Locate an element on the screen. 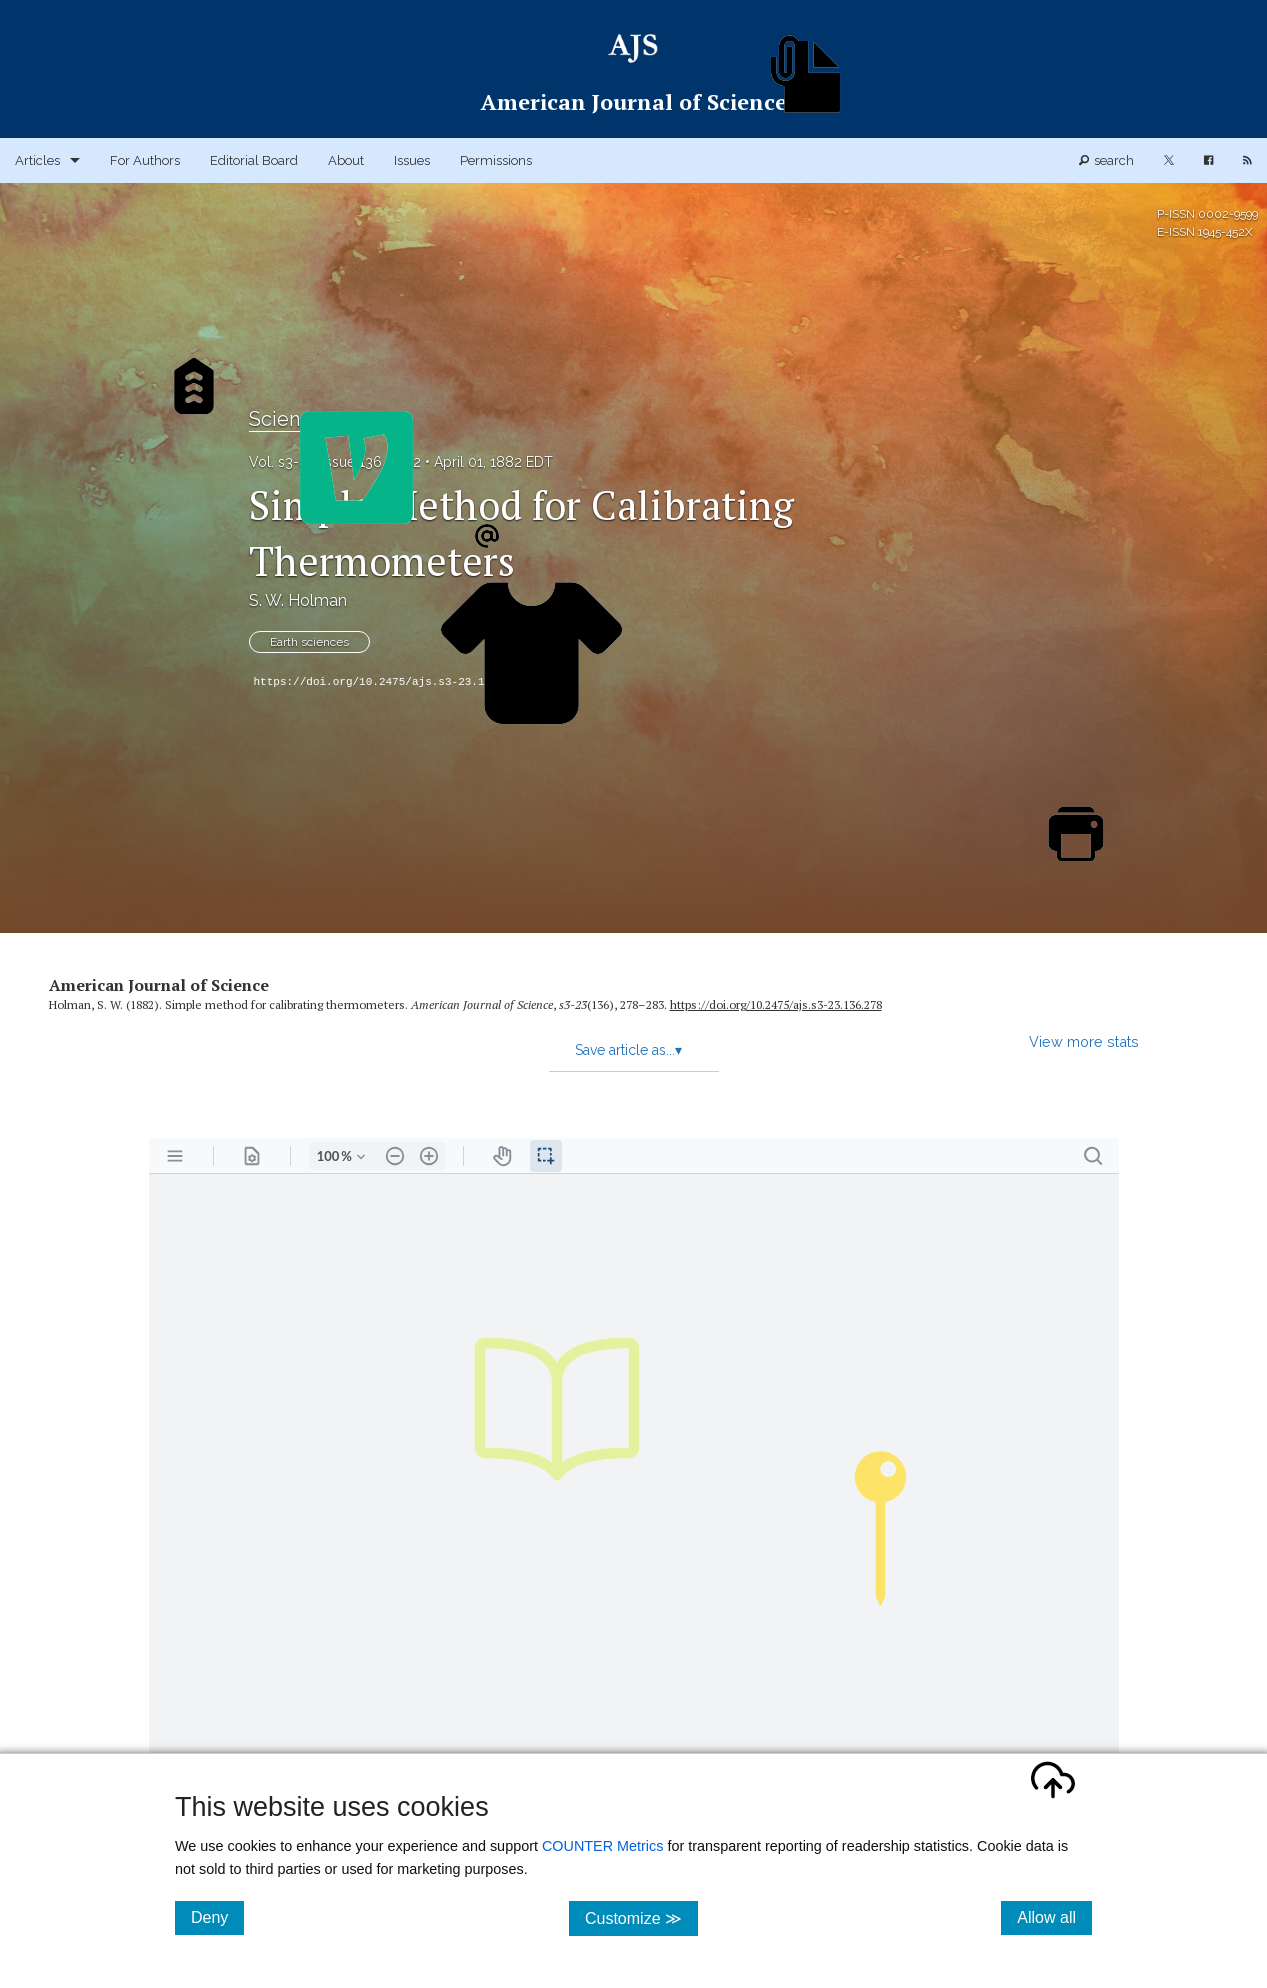 This screenshot has width=1267, height=1988. pin an item to keep it visible is located at coordinates (880, 1528).